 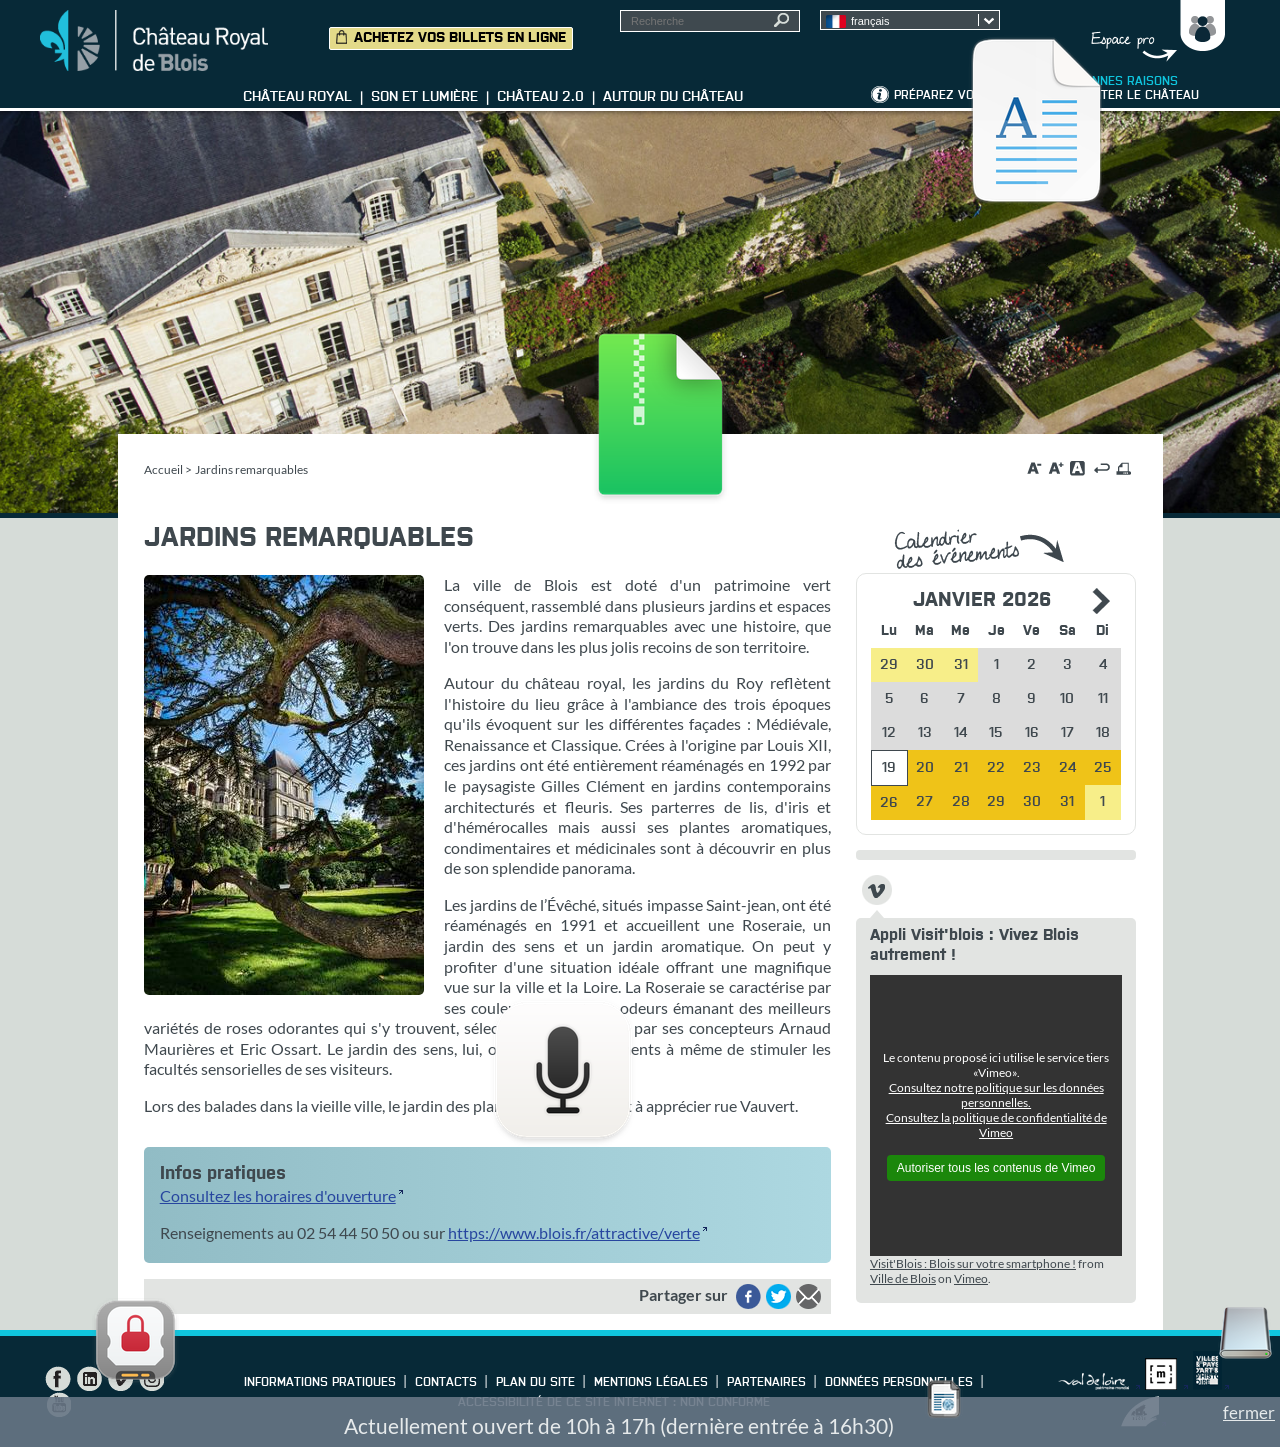 I want to click on open a text document file, so click(x=1036, y=120).